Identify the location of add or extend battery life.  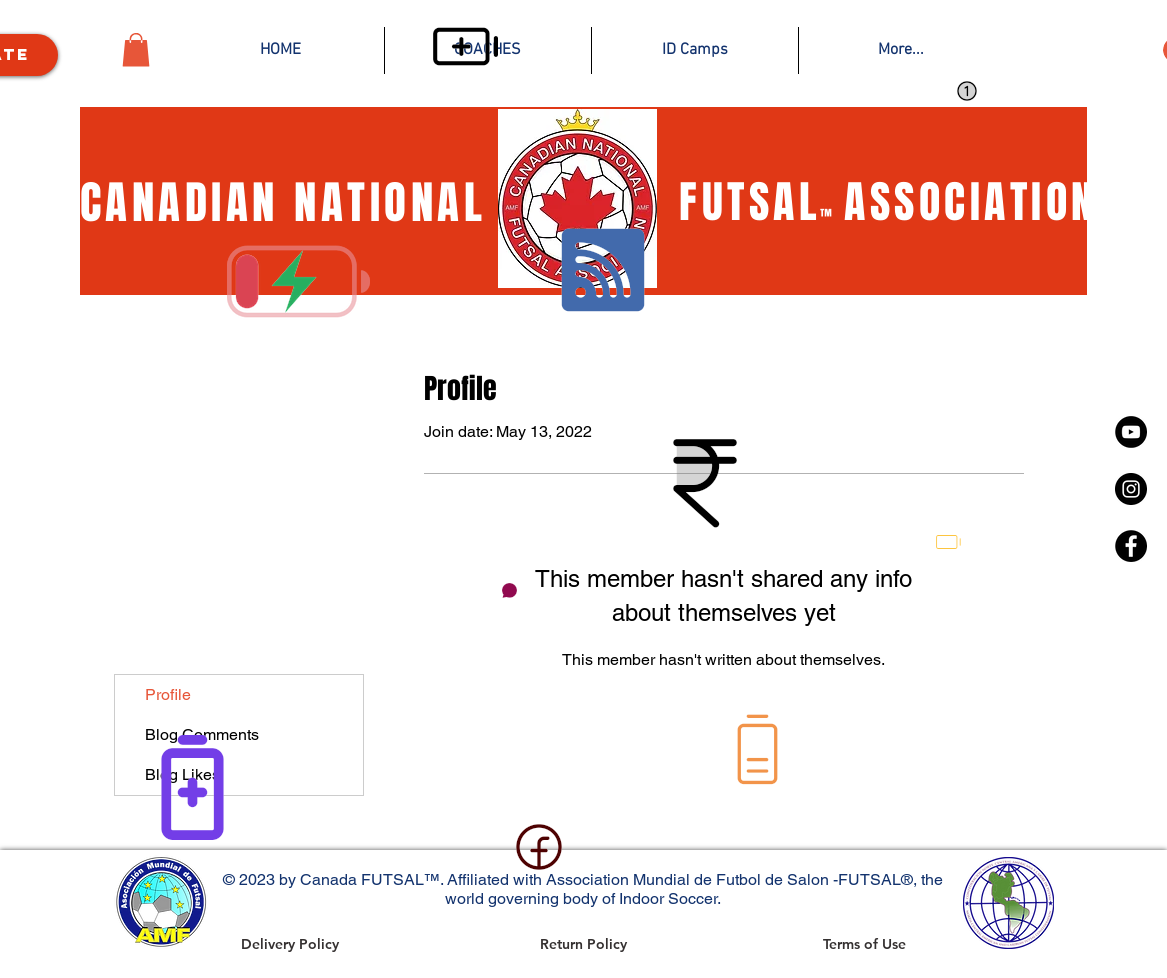
(464, 46).